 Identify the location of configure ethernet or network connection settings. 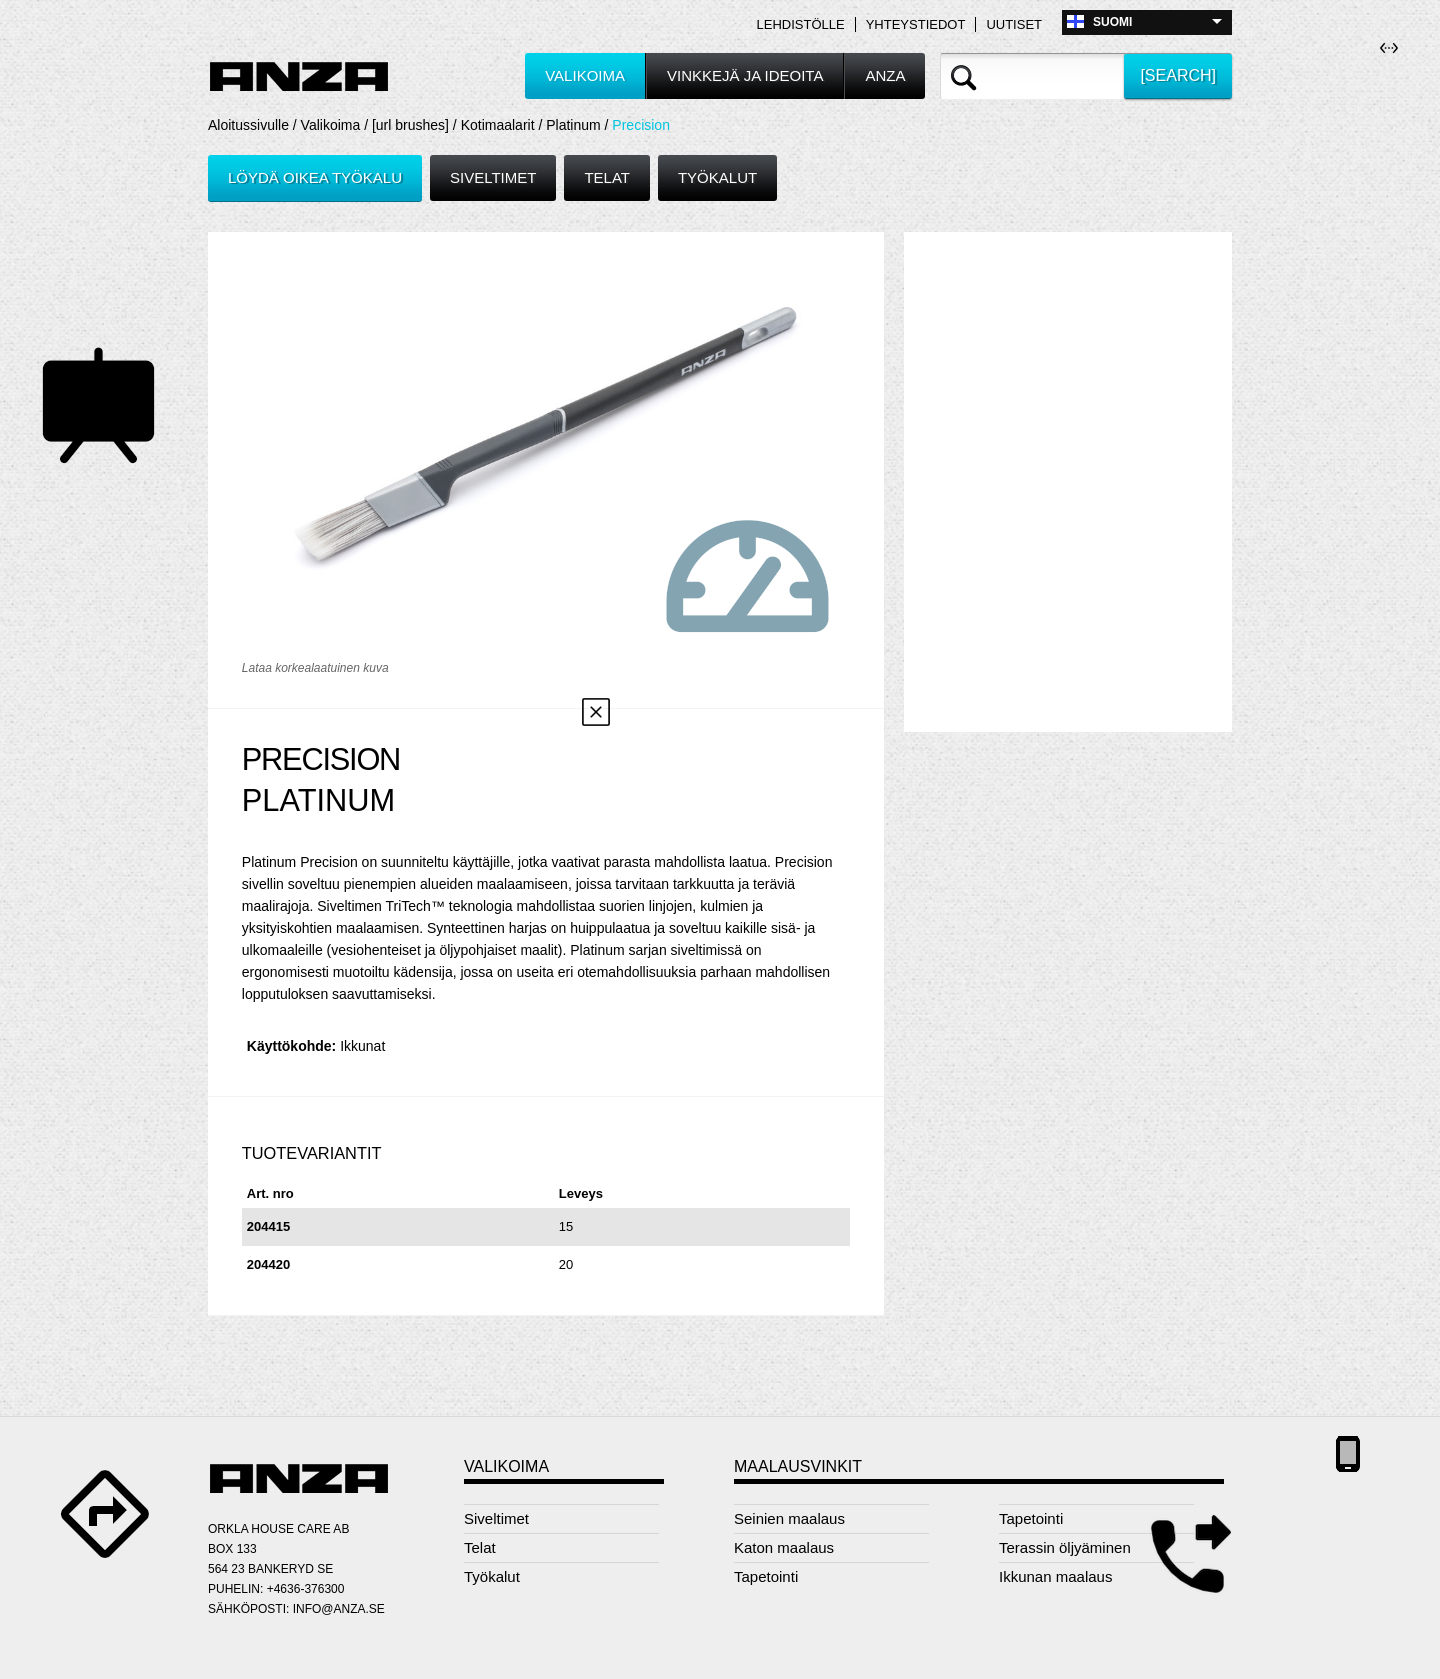
(1389, 48).